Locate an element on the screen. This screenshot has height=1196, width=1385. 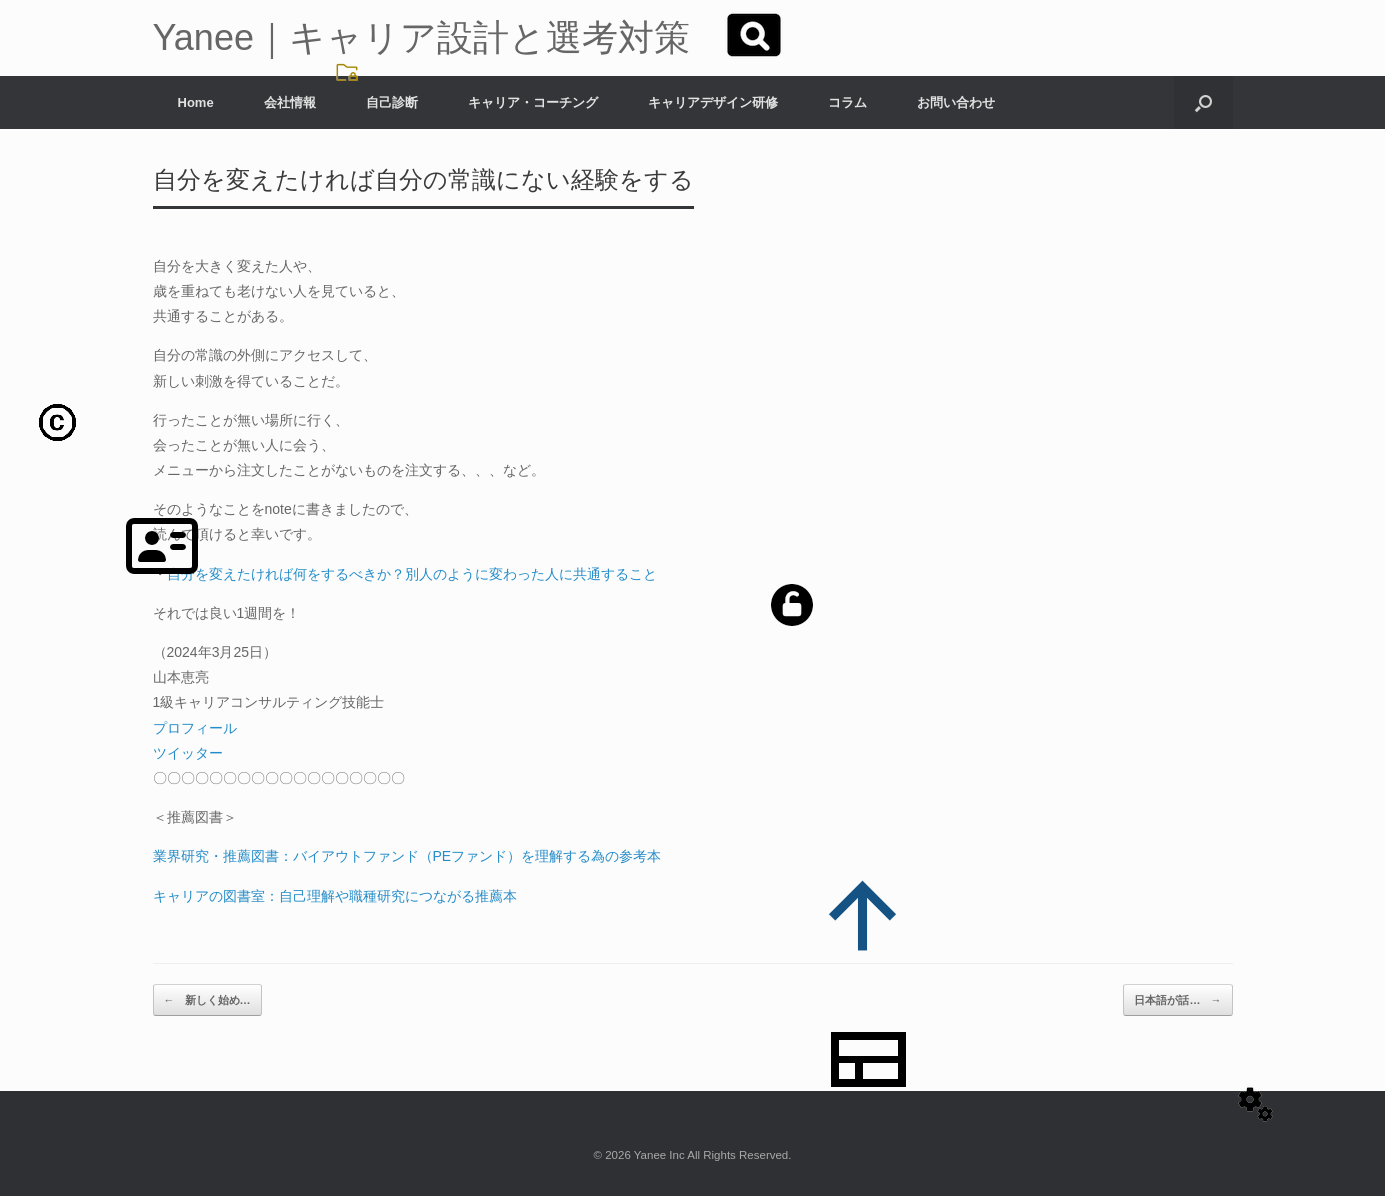
switch to compact view layout is located at coordinates (866, 1059).